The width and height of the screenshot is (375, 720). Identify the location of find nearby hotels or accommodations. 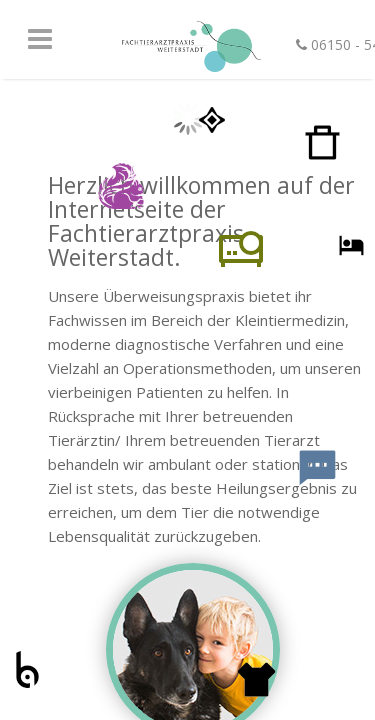
(351, 245).